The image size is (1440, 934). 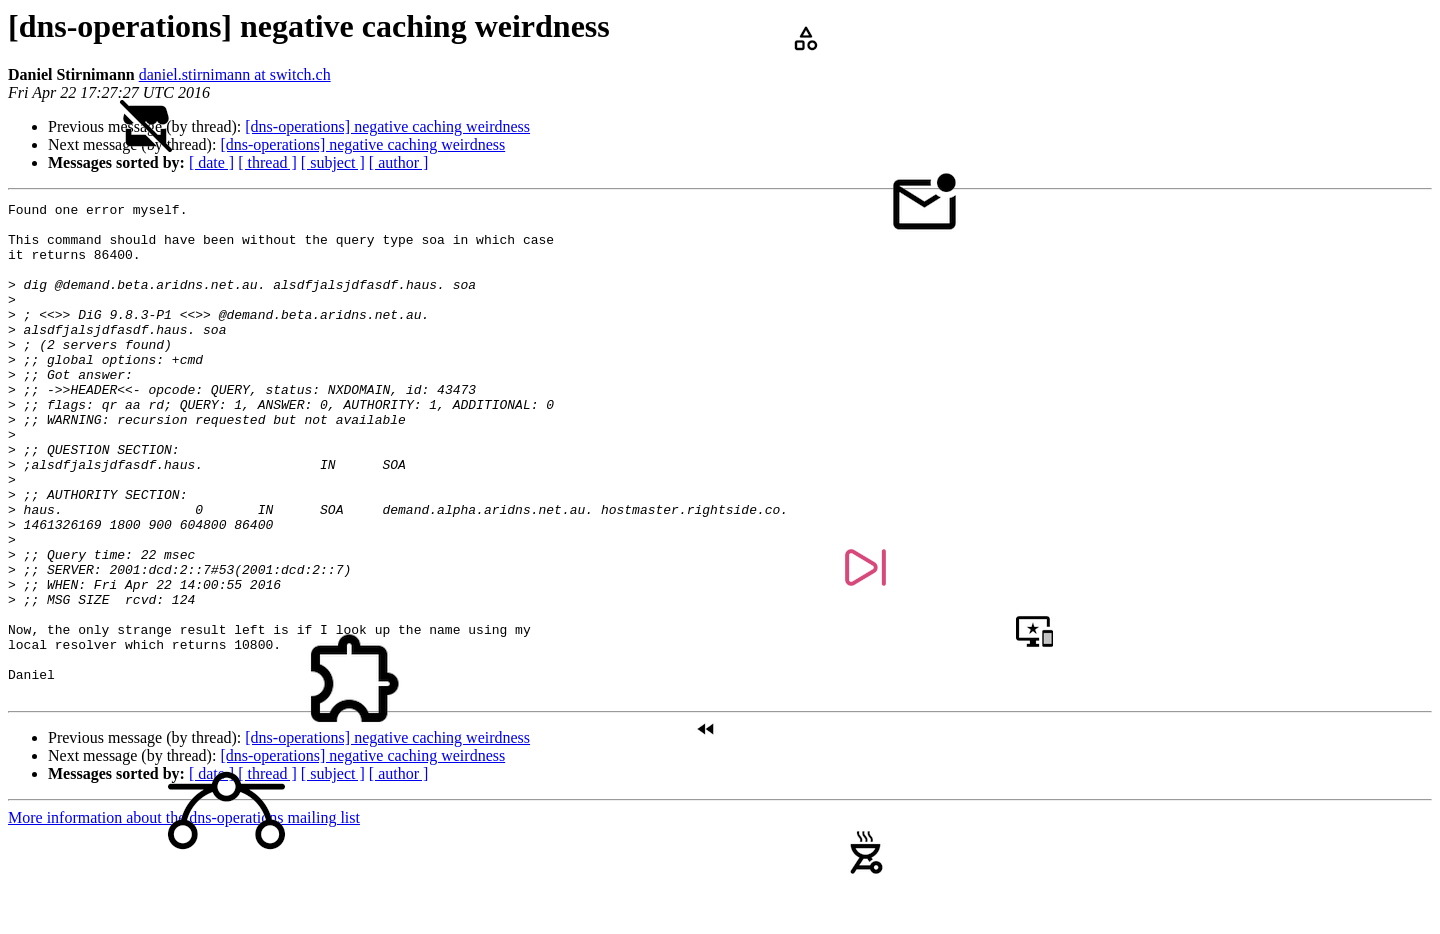 What do you see at coordinates (924, 204) in the screenshot?
I see `indicates an unread email in your inbox` at bounding box center [924, 204].